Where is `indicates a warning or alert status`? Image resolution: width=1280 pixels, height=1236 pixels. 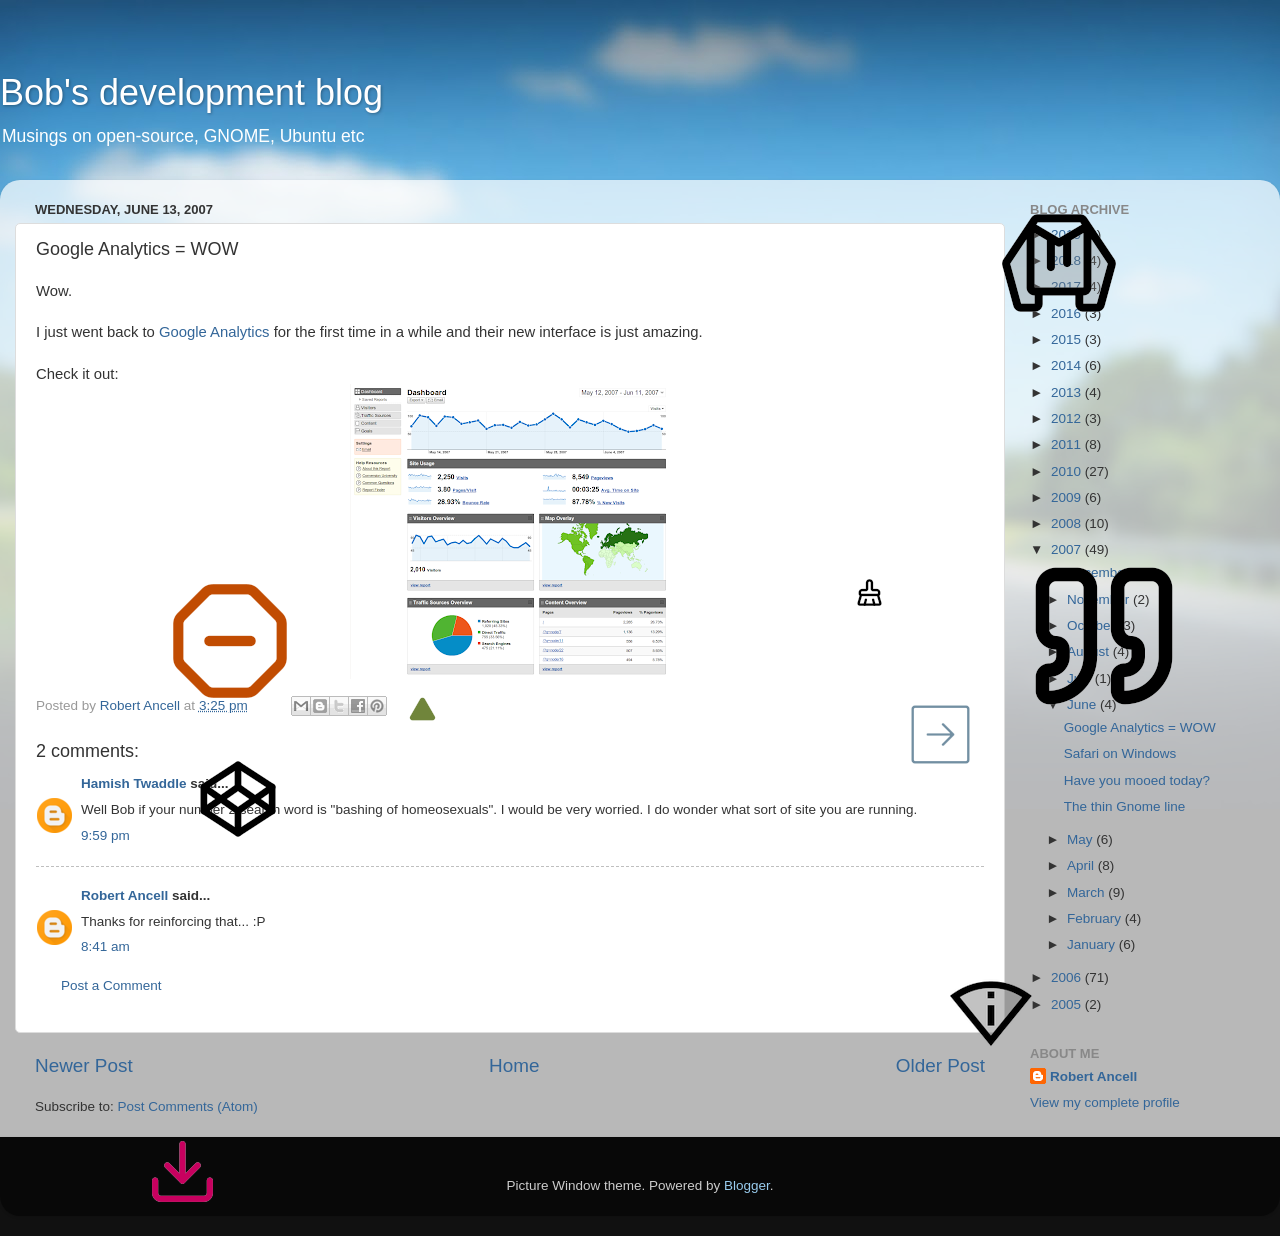 indicates a warning or alert status is located at coordinates (422, 709).